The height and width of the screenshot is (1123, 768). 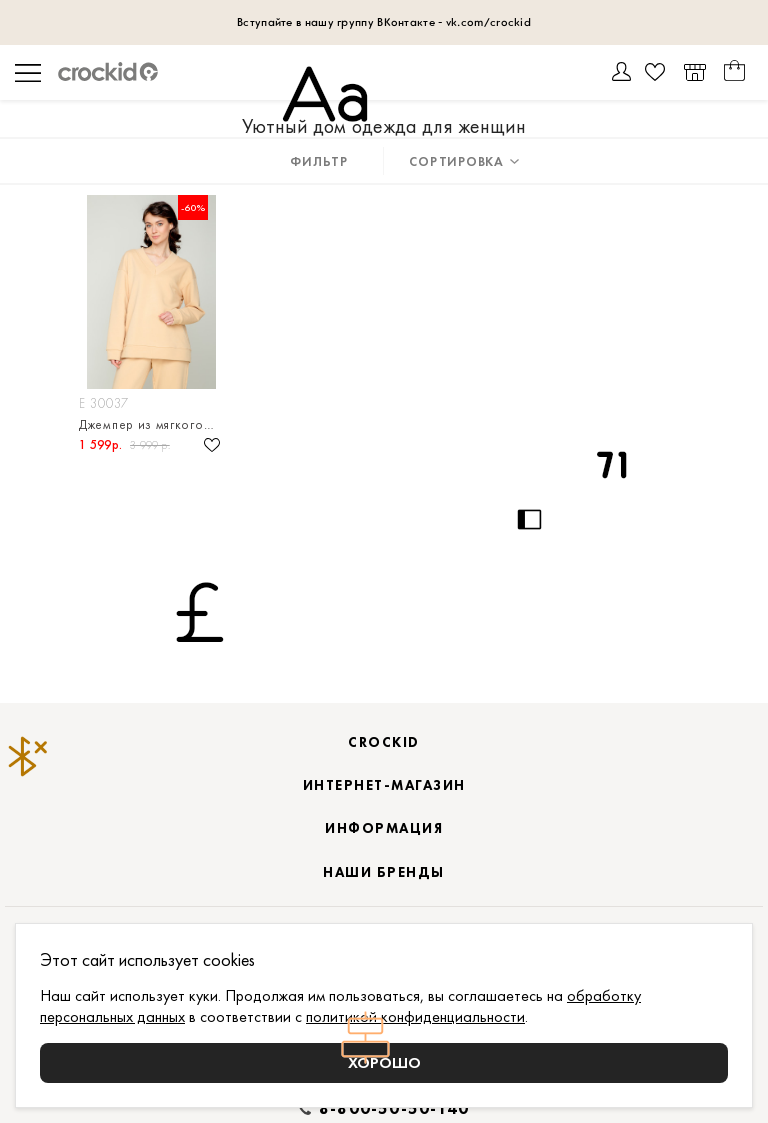 I want to click on toggle sidebar panel visibility, so click(x=529, y=519).